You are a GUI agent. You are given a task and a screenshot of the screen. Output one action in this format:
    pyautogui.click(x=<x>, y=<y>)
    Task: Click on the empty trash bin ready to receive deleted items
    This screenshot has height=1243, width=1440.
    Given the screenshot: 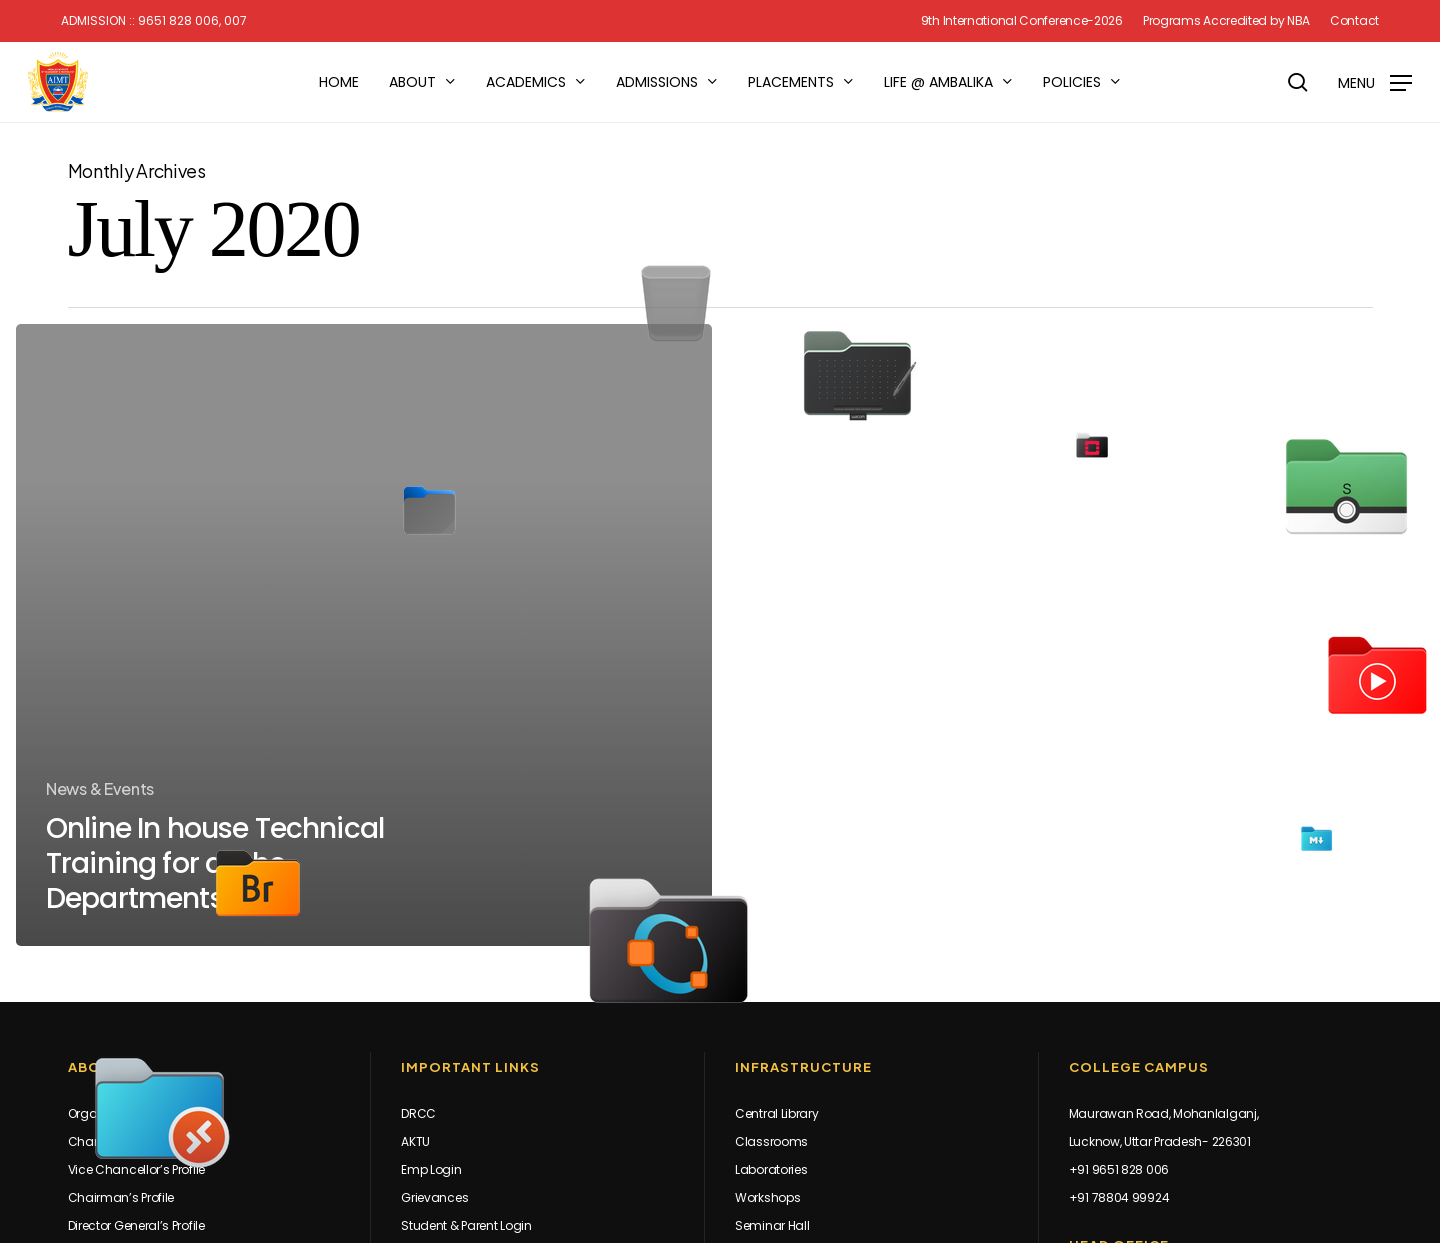 What is the action you would take?
    pyautogui.click(x=676, y=303)
    